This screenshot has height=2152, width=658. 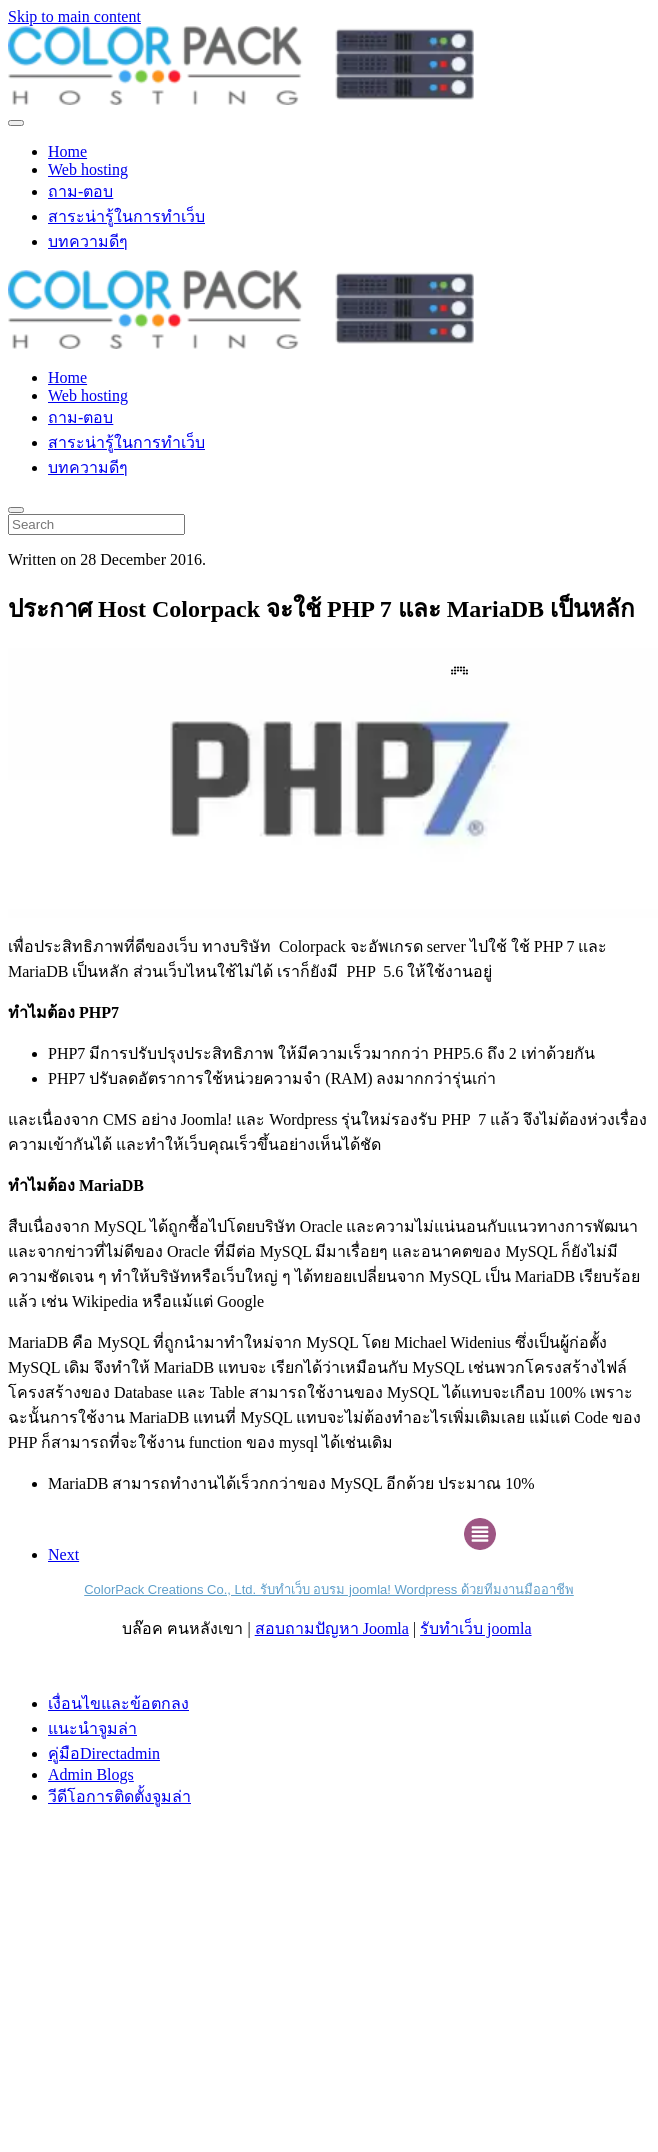 I want to click on open bitwig studio application, so click(x=459, y=670).